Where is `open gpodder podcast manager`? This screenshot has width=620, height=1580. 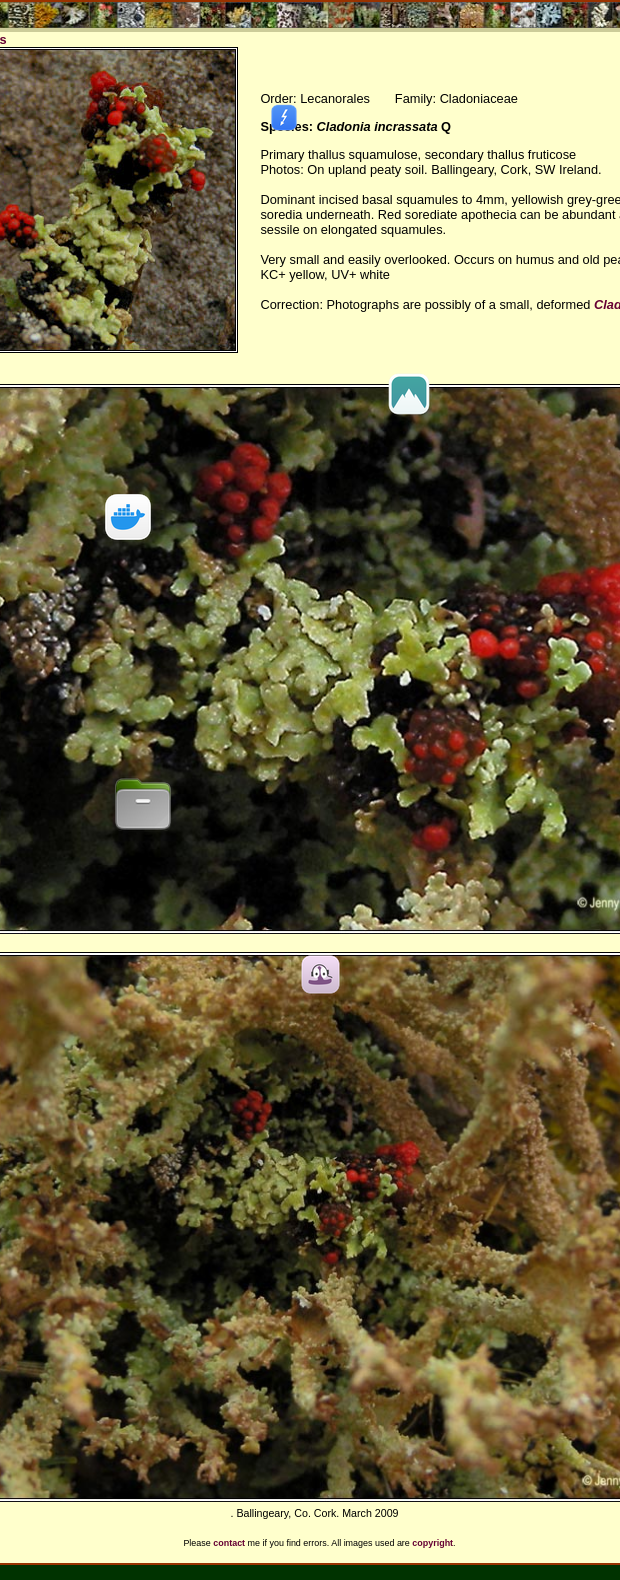 open gpodder podcast manager is located at coordinates (320, 974).